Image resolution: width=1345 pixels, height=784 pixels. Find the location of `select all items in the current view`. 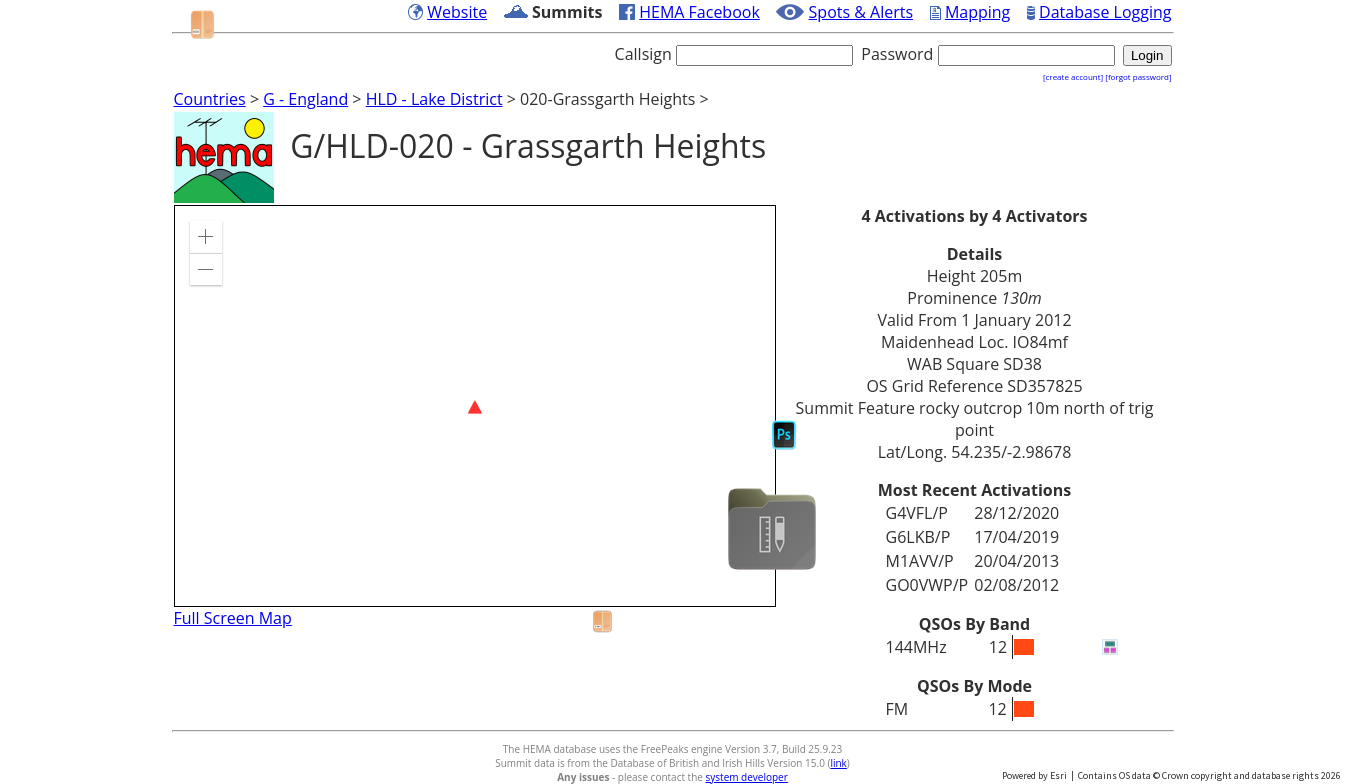

select all items in the current view is located at coordinates (1110, 647).